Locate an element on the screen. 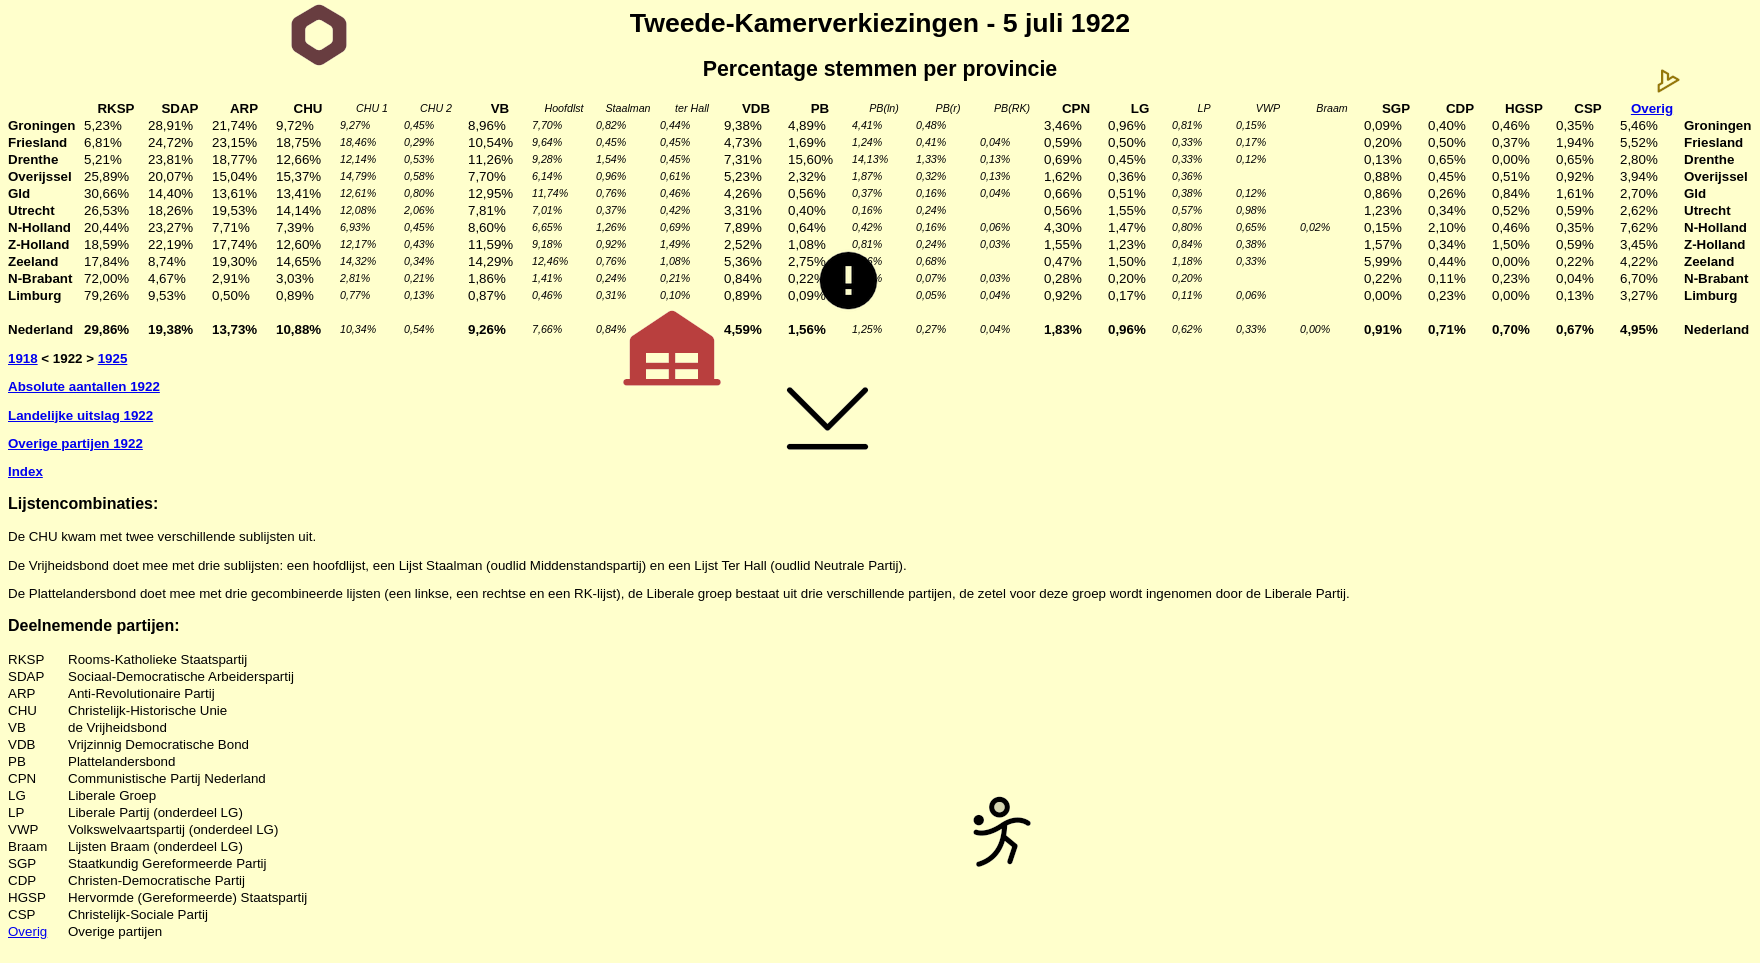  access garage or parking settings is located at coordinates (672, 353).